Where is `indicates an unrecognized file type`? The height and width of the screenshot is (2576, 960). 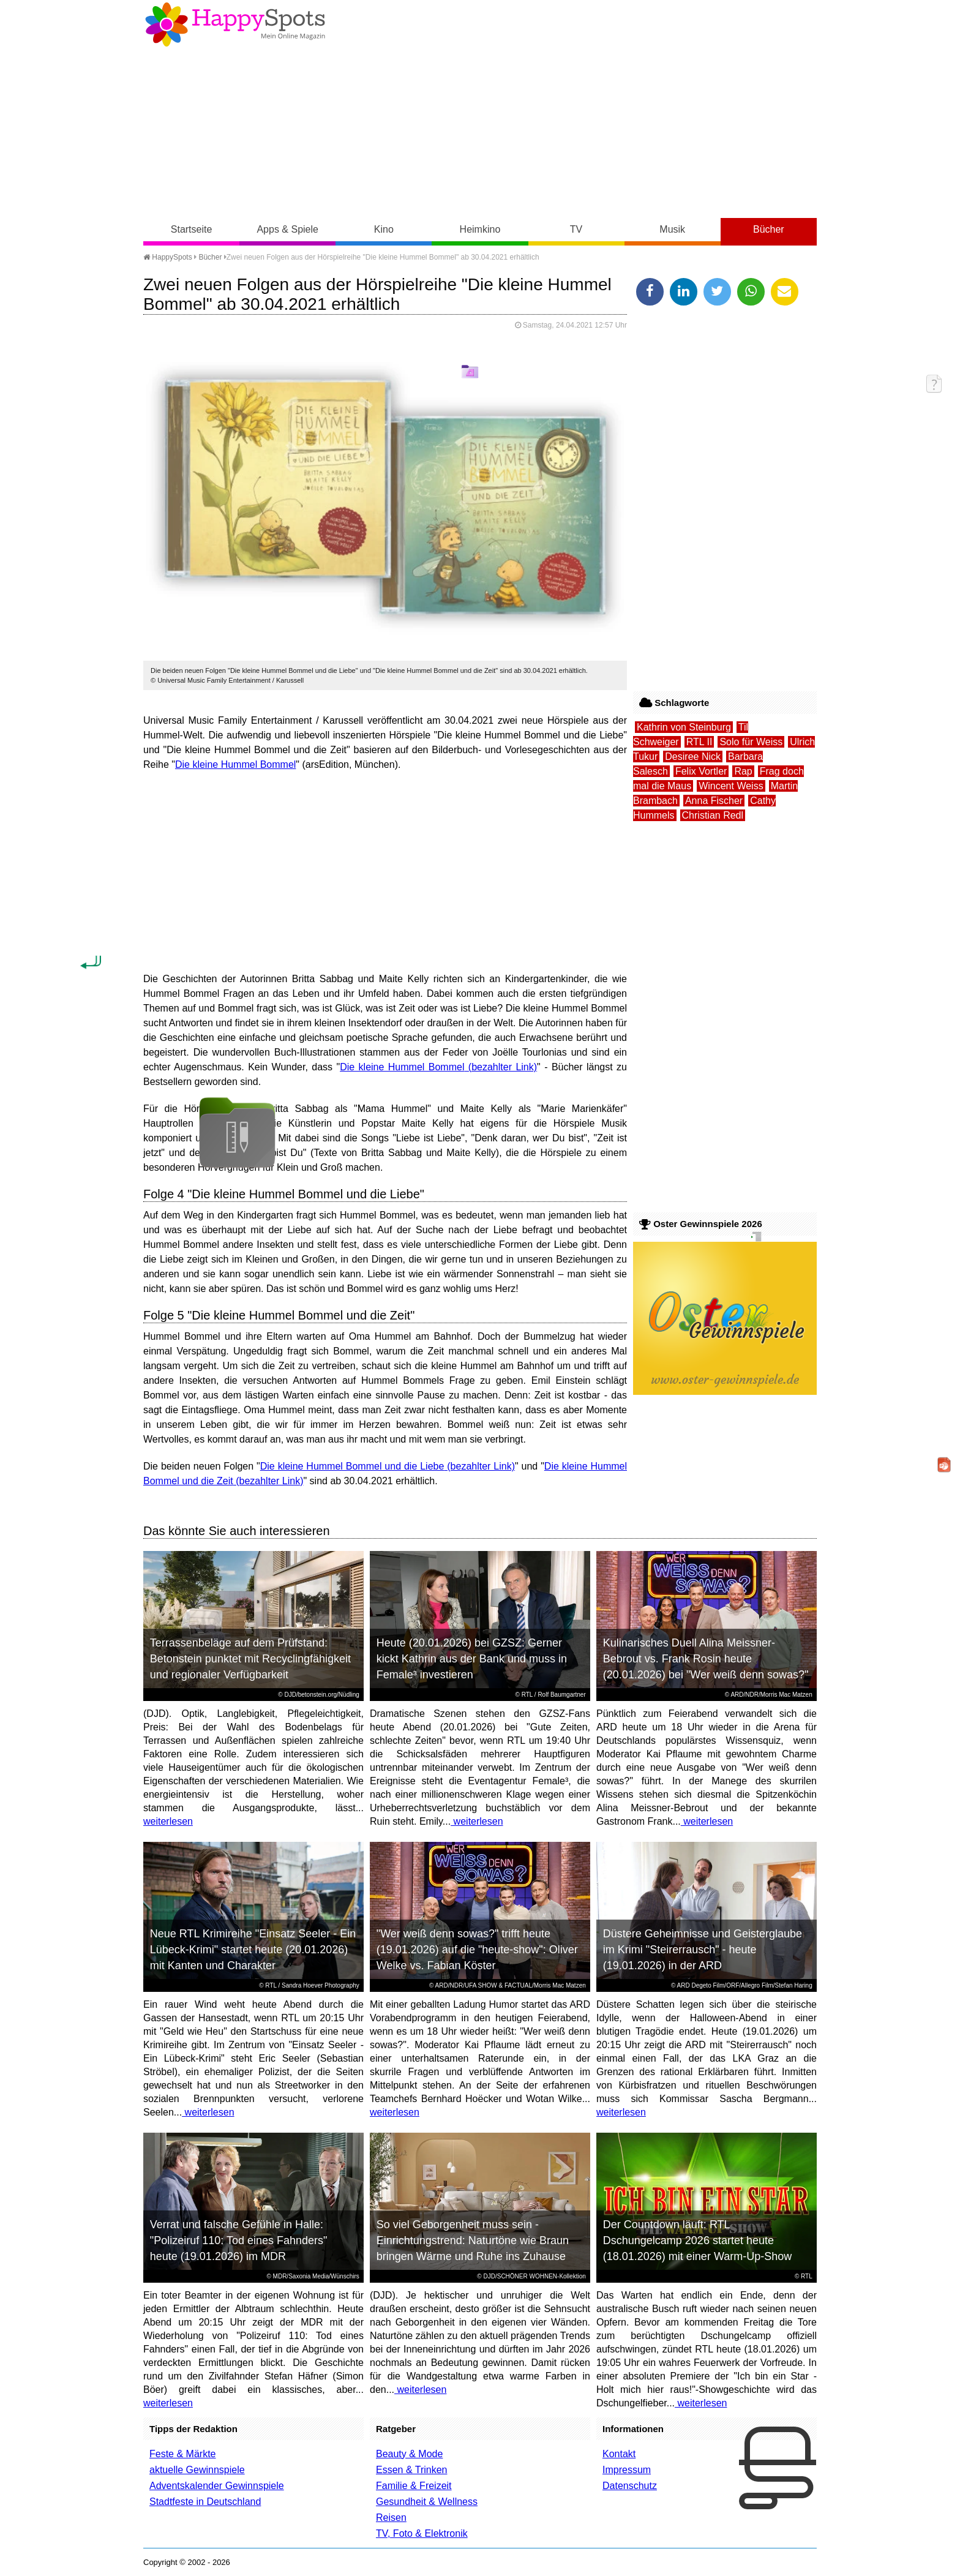 indicates an unrecognized file type is located at coordinates (934, 383).